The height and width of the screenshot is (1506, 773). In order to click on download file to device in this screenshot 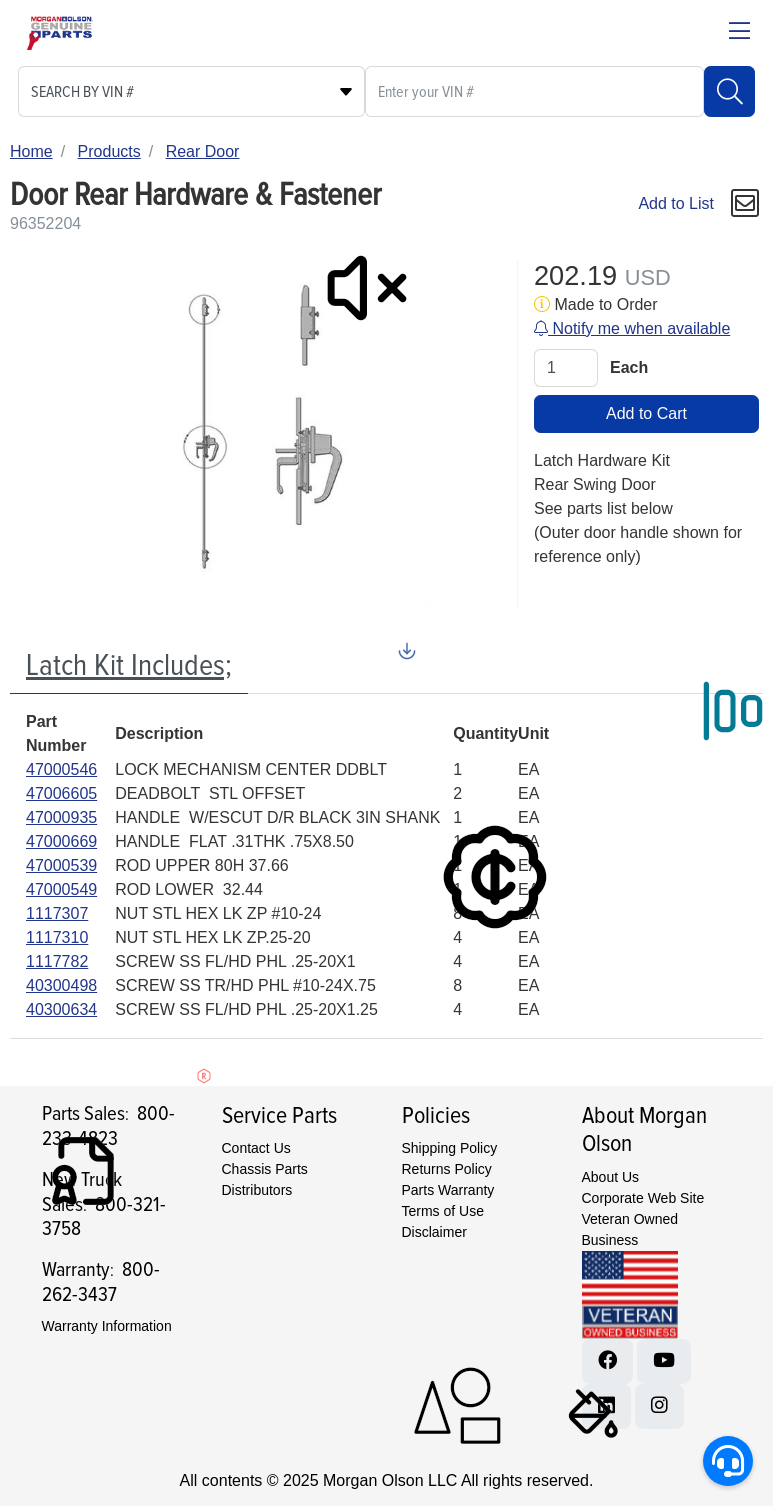, I will do `click(407, 651)`.